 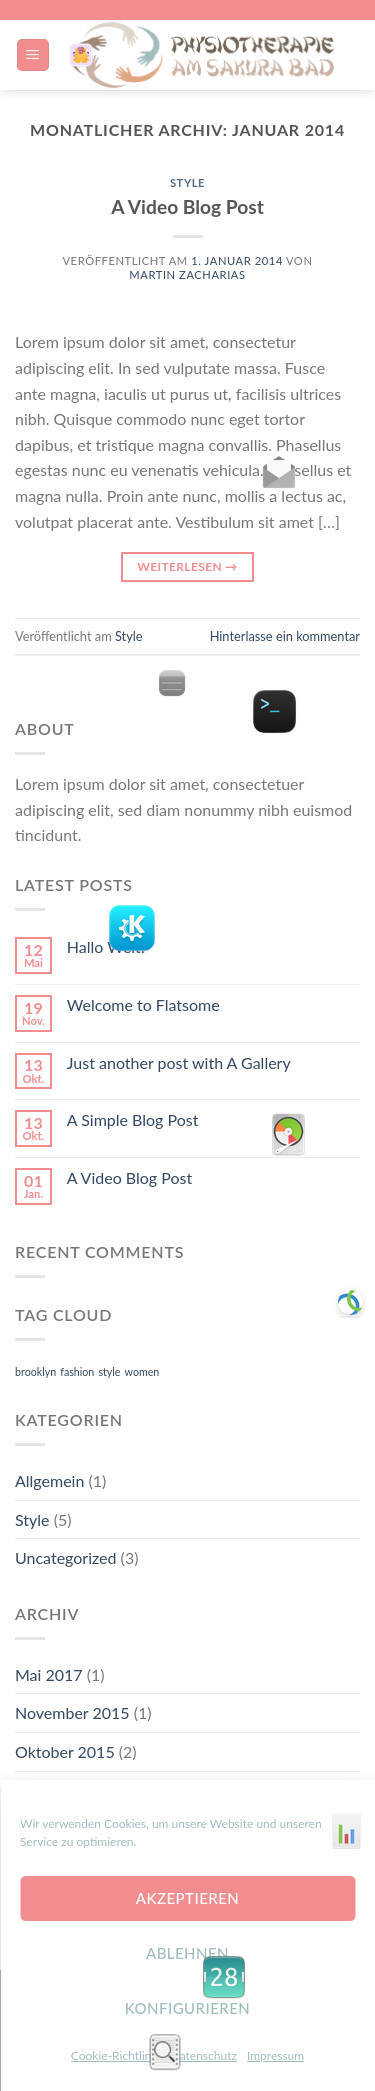 What do you see at coordinates (350, 1302) in the screenshot?
I see `open cisco anyconnect vpn client` at bounding box center [350, 1302].